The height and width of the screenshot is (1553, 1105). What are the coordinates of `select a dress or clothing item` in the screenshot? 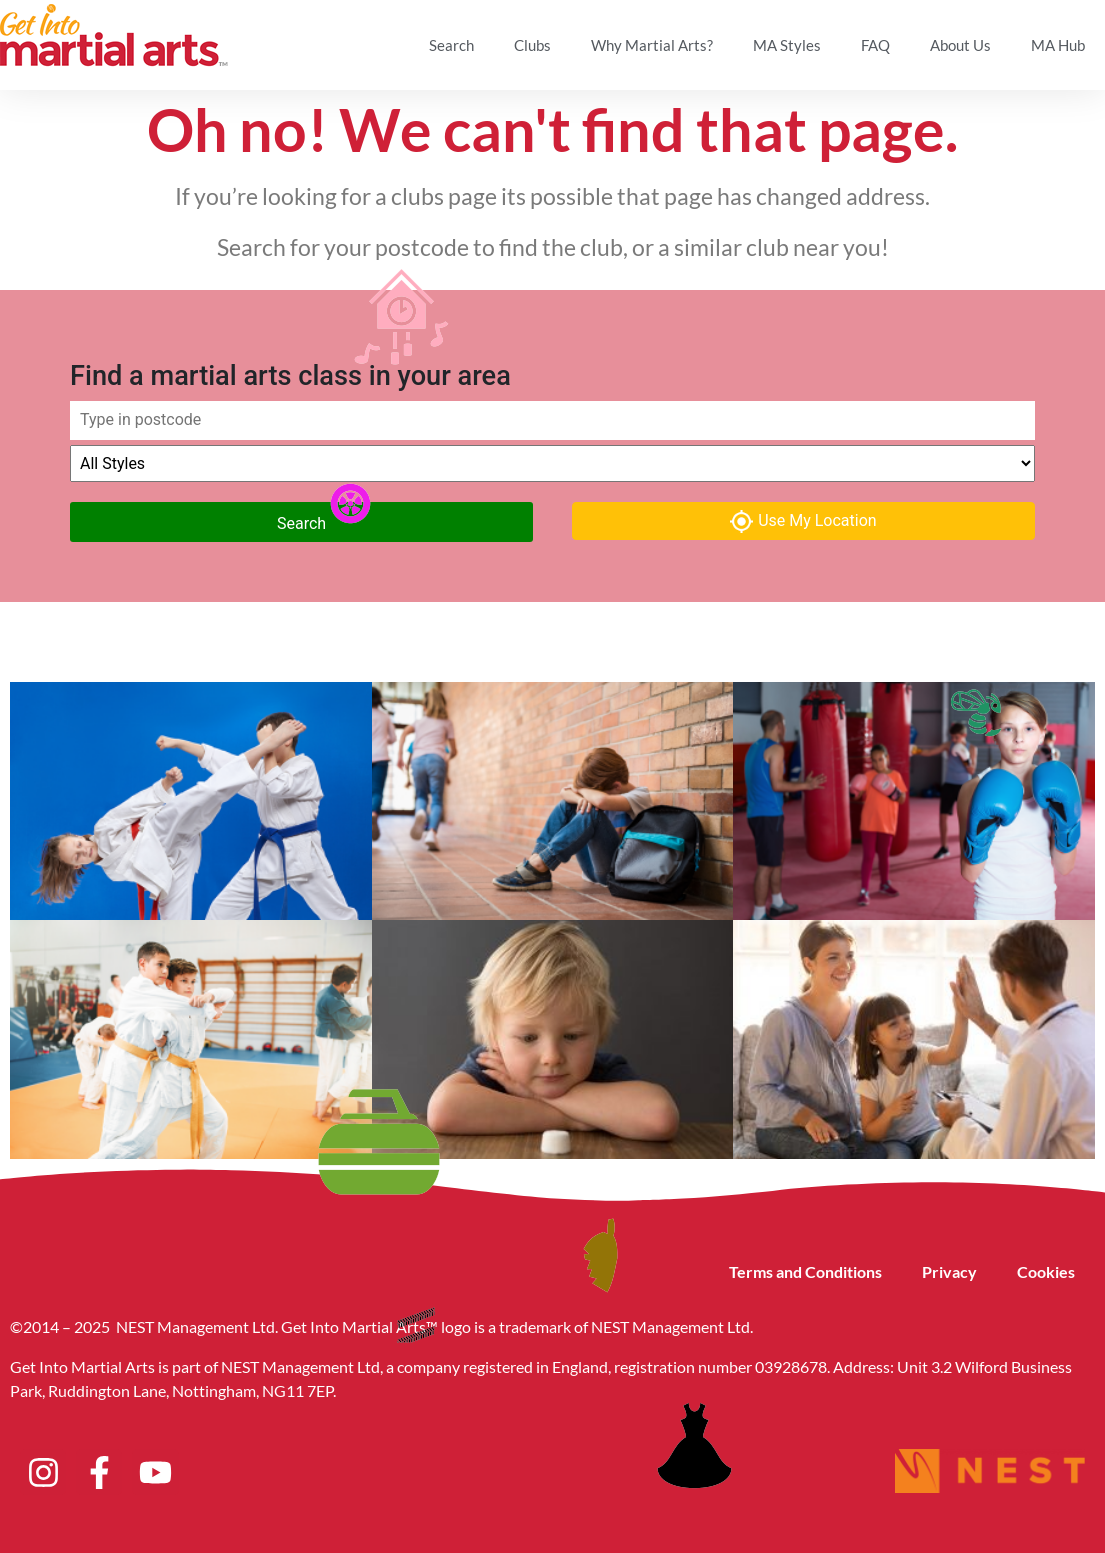 It's located at (694, 1445).